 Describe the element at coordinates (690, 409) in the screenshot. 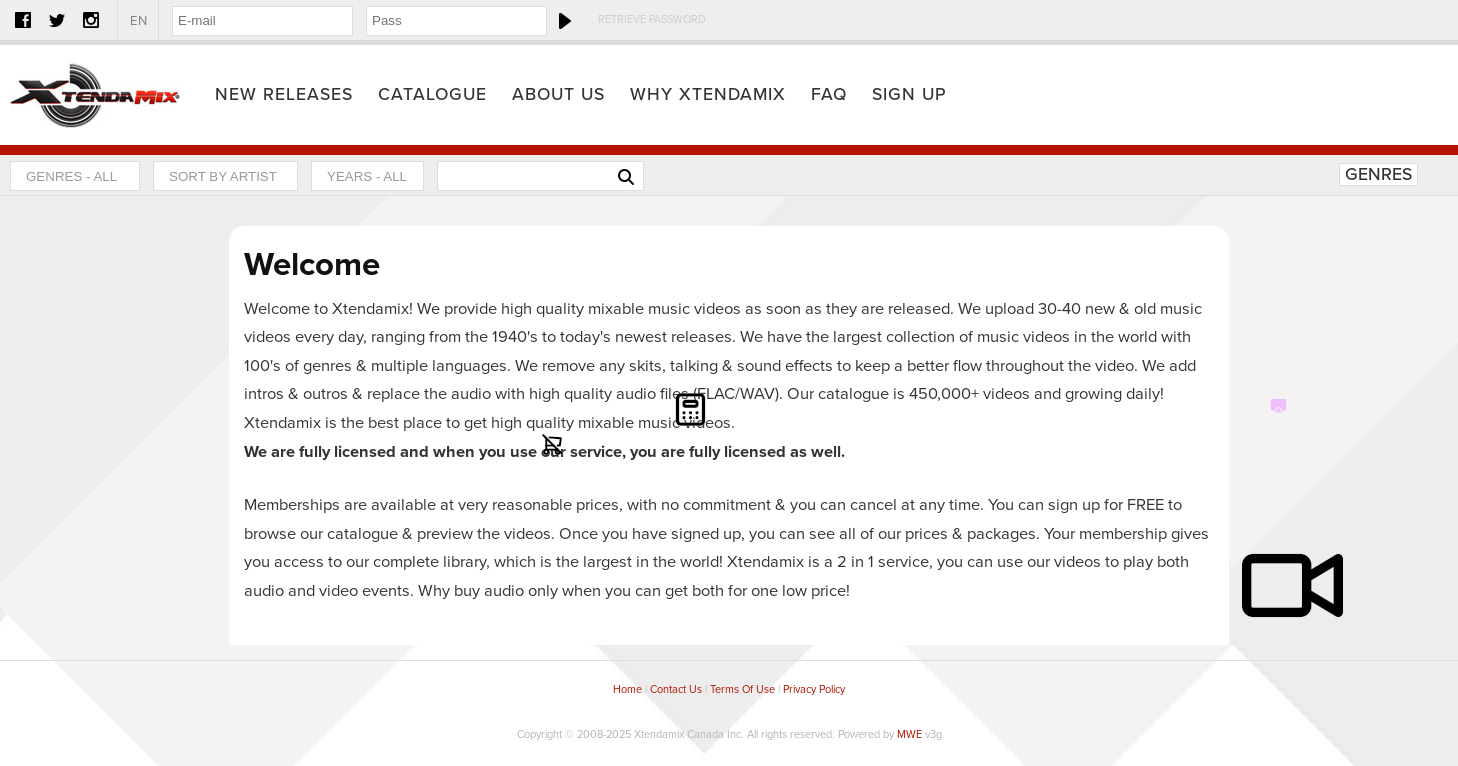

I see `open the calculator app` at that location.